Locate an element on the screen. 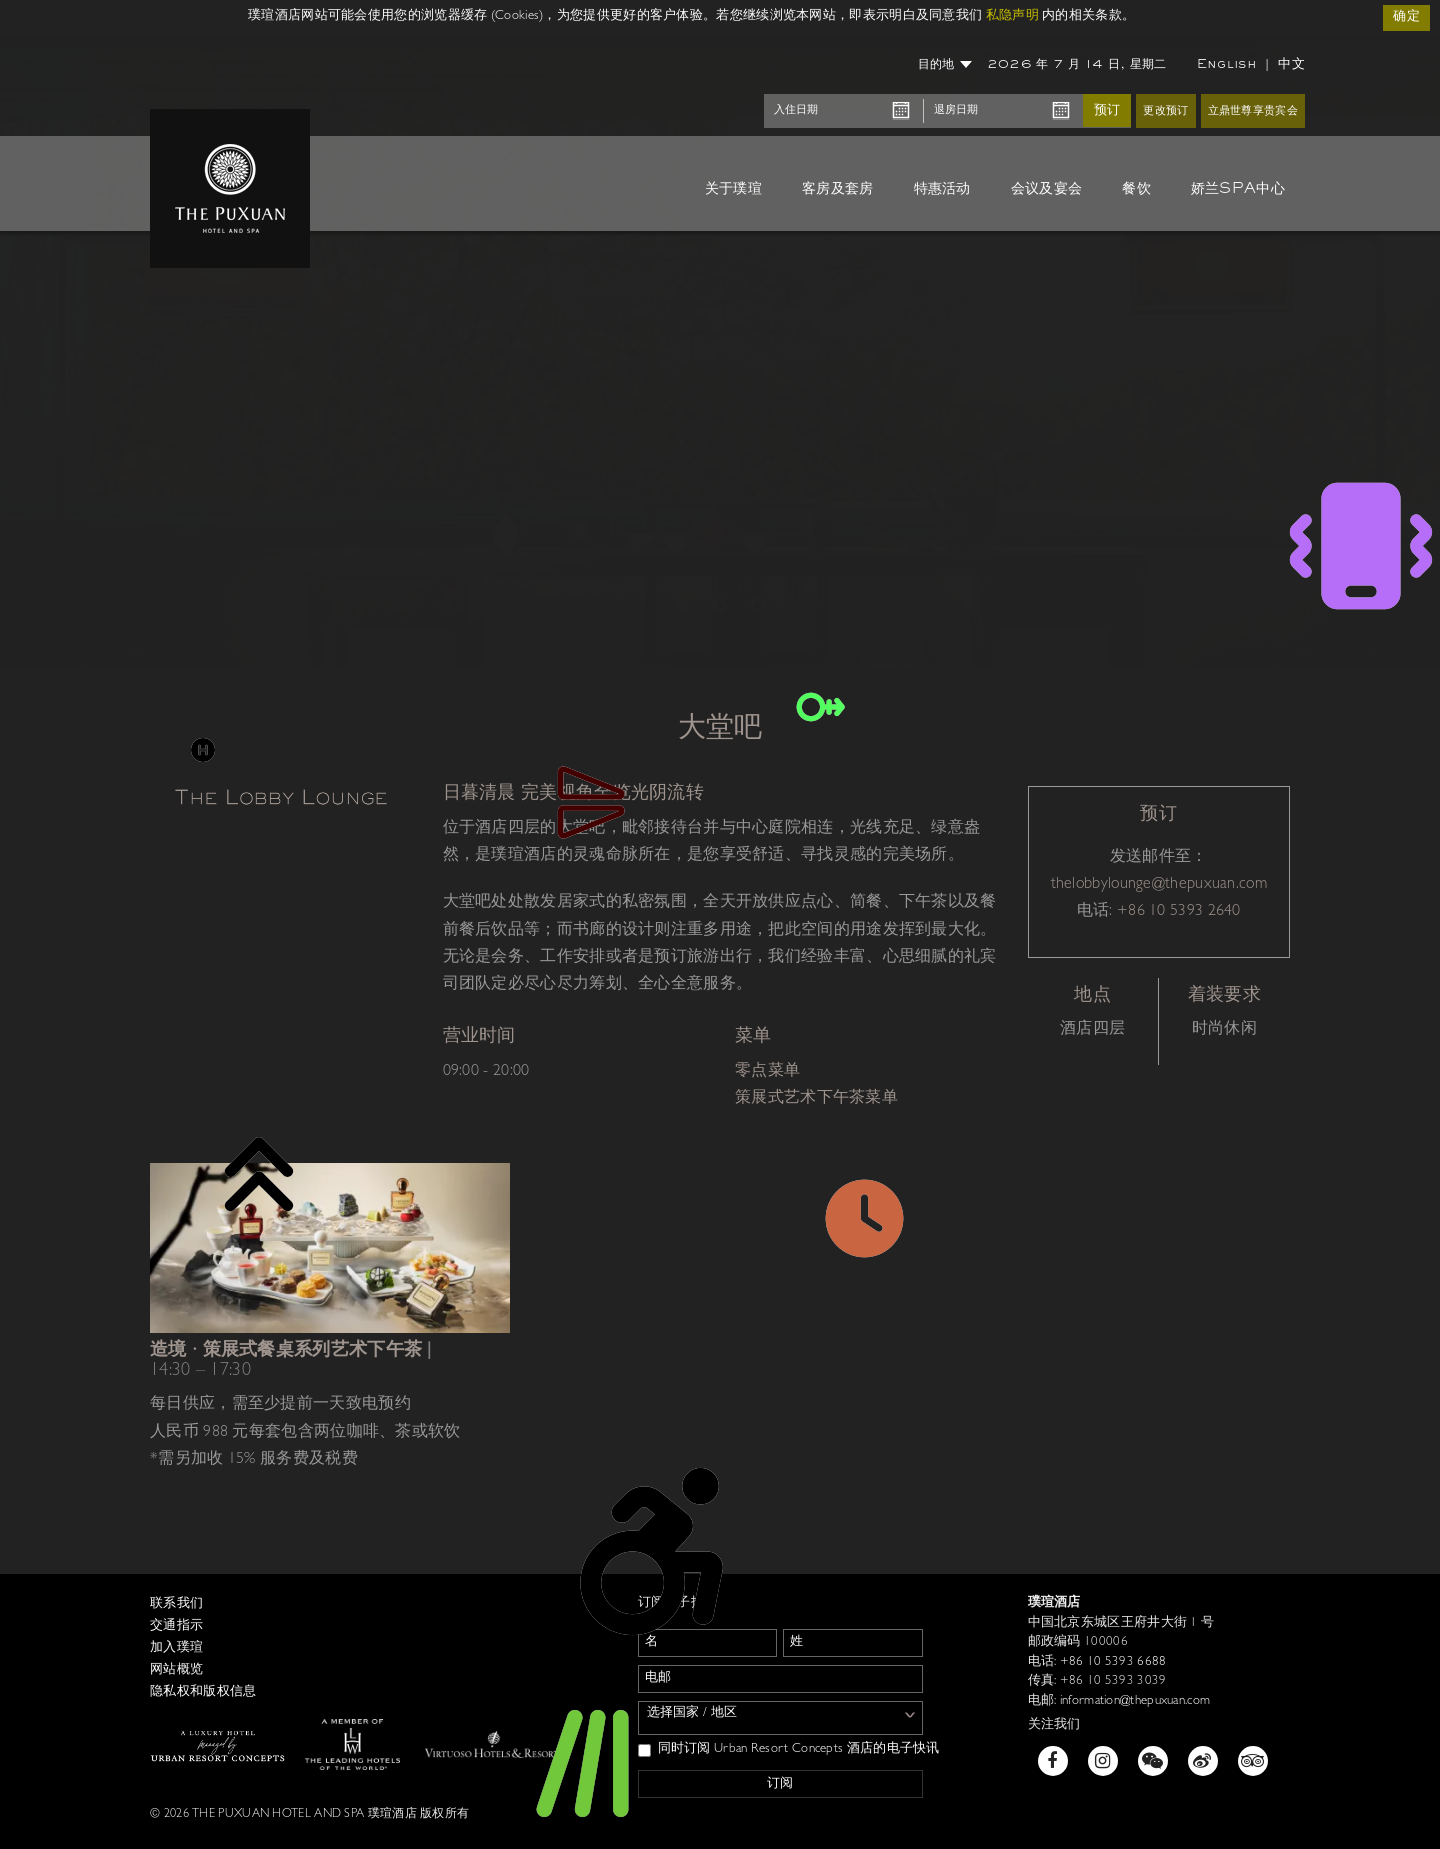  scroll to top of page is located at coordinates (259, 1177).